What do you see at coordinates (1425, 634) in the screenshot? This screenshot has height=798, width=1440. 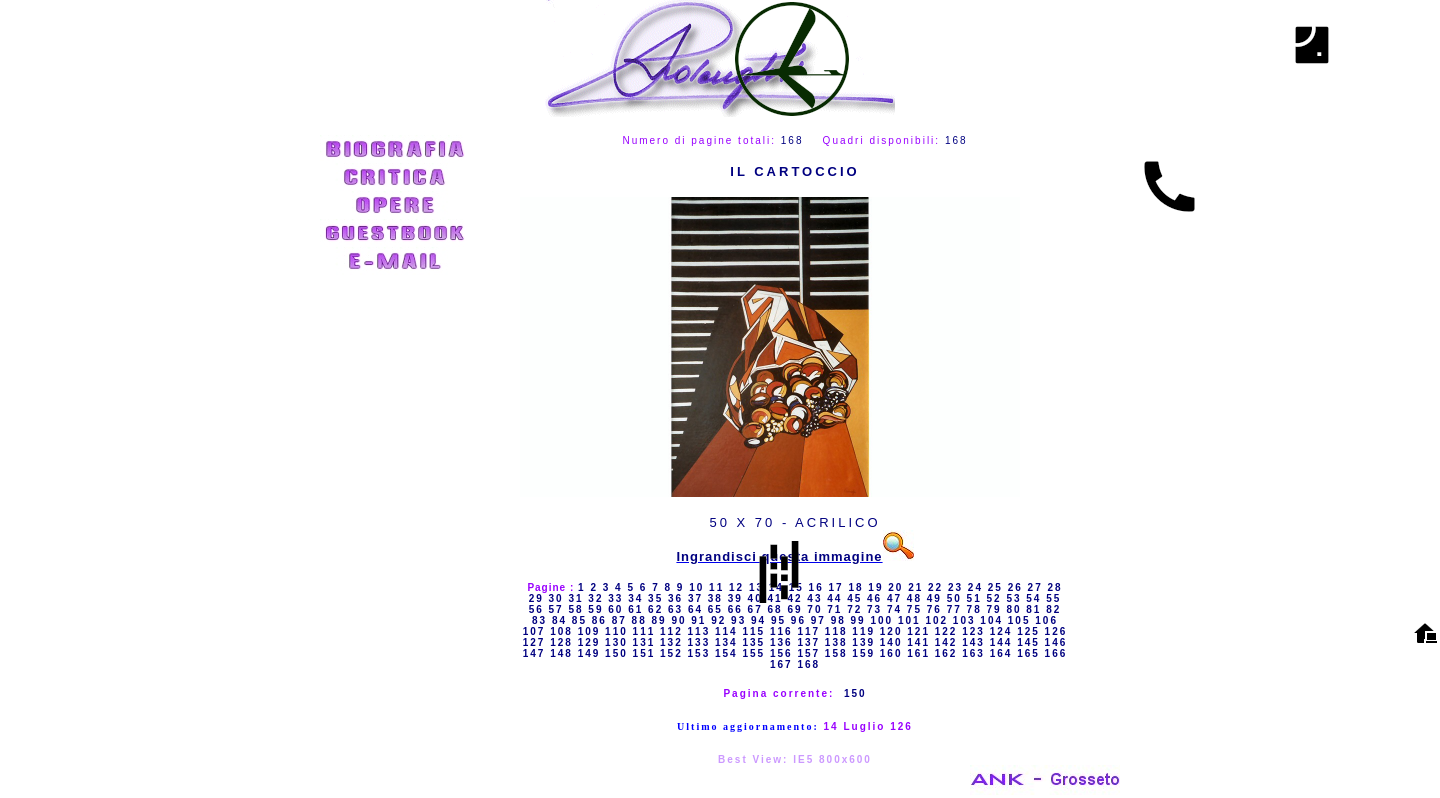 I see `access home office or remote work settings` at bounding box center [1425, 634].